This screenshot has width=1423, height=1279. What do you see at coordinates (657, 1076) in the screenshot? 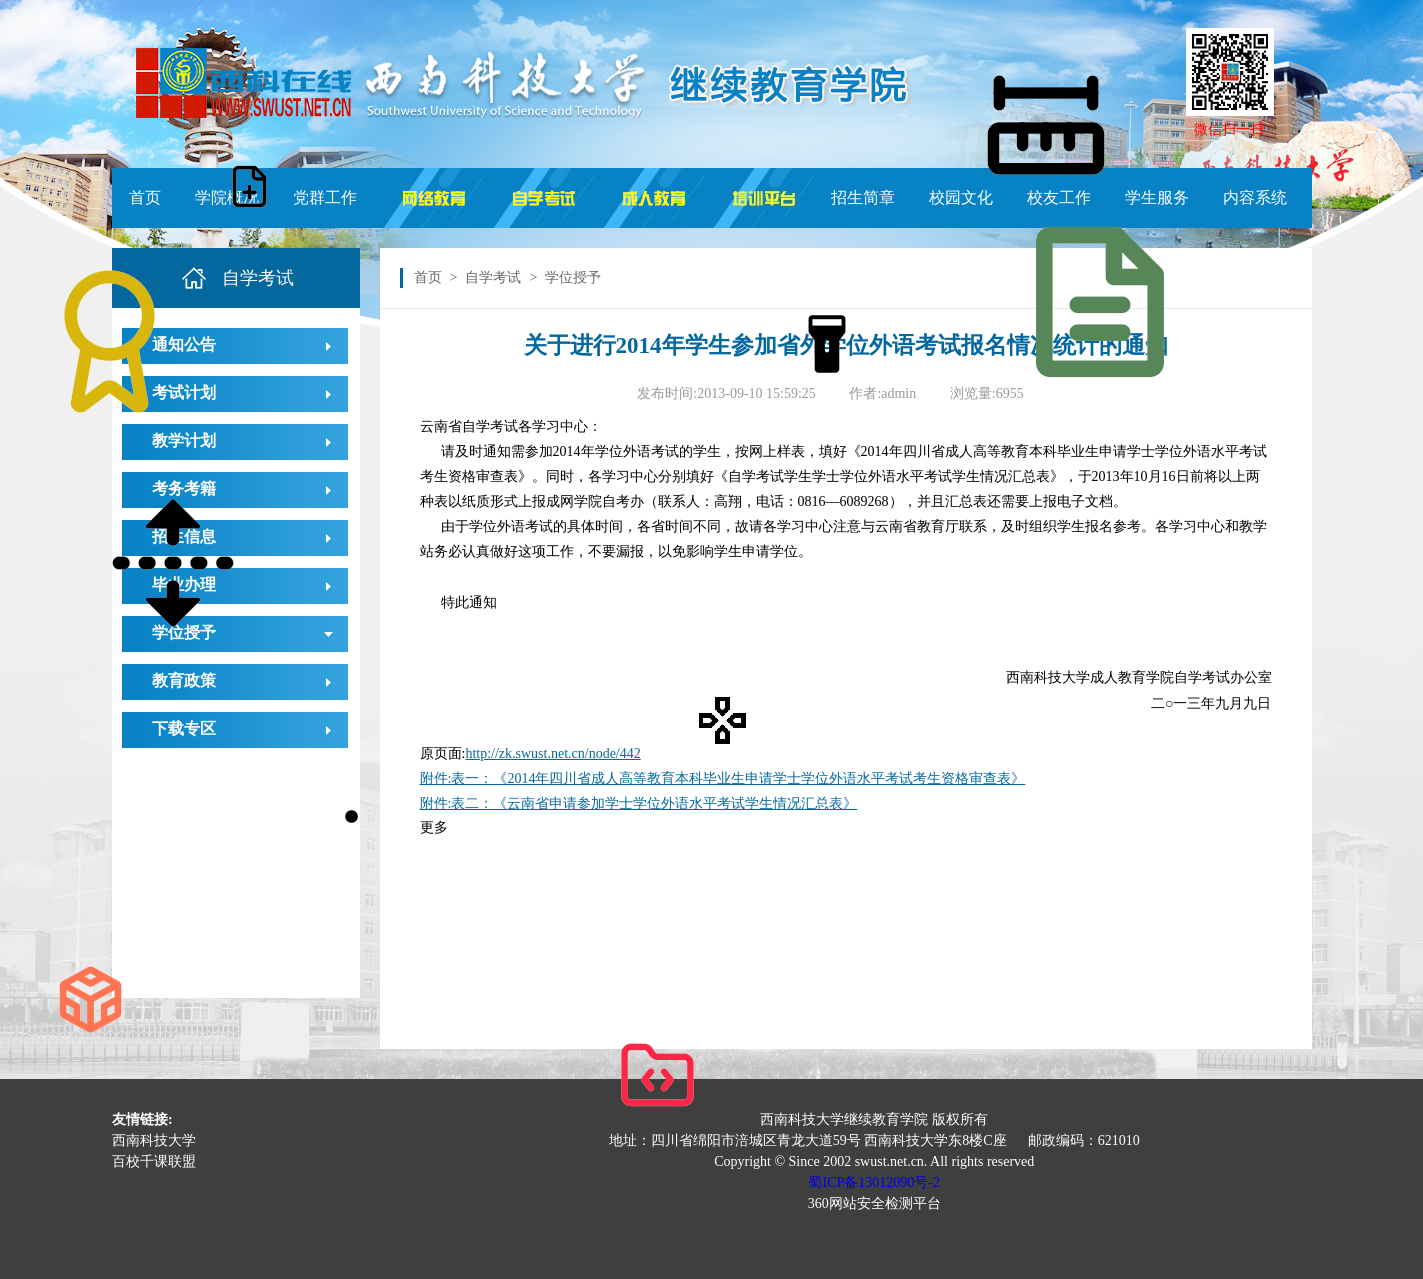
I see `open code files directory` at bounding box center [657, 1076].